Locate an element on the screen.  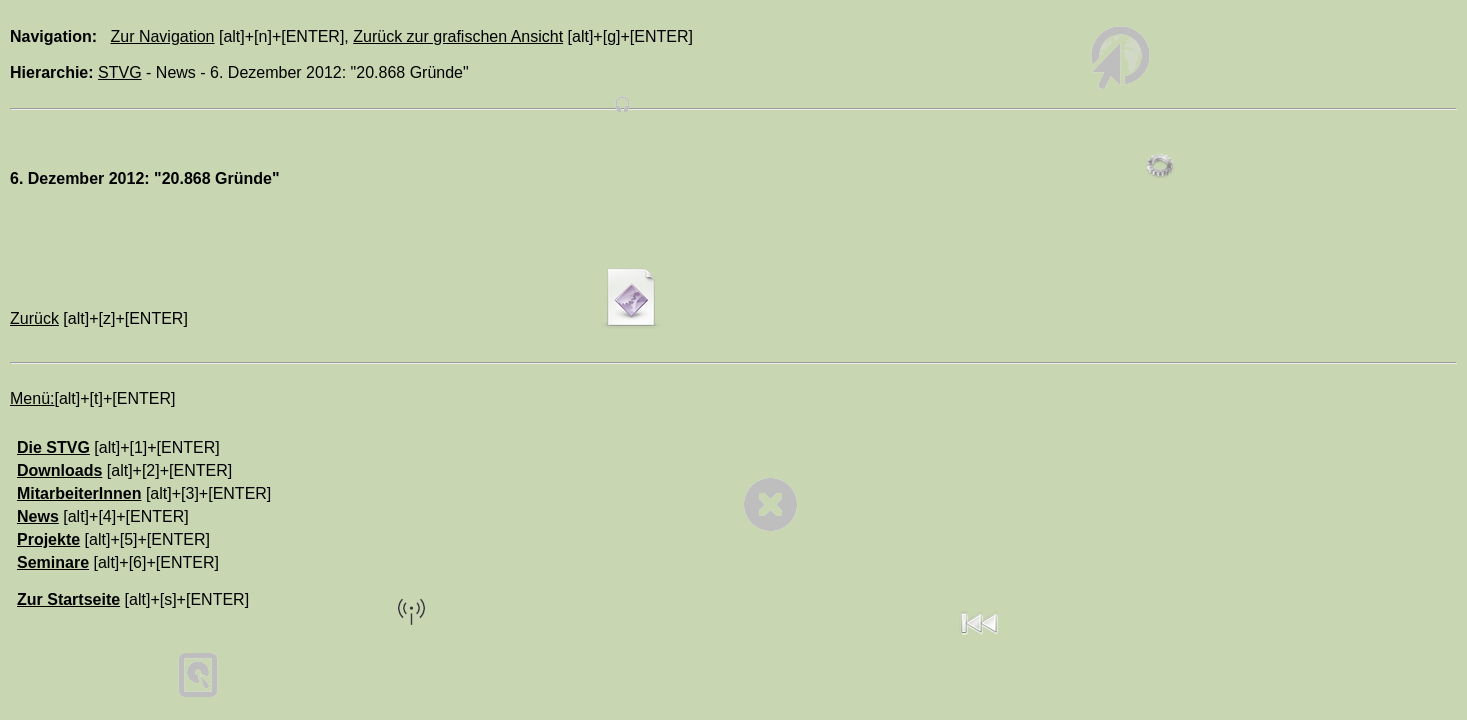
access system settings and preferences is located at coordinates (1160, 165).